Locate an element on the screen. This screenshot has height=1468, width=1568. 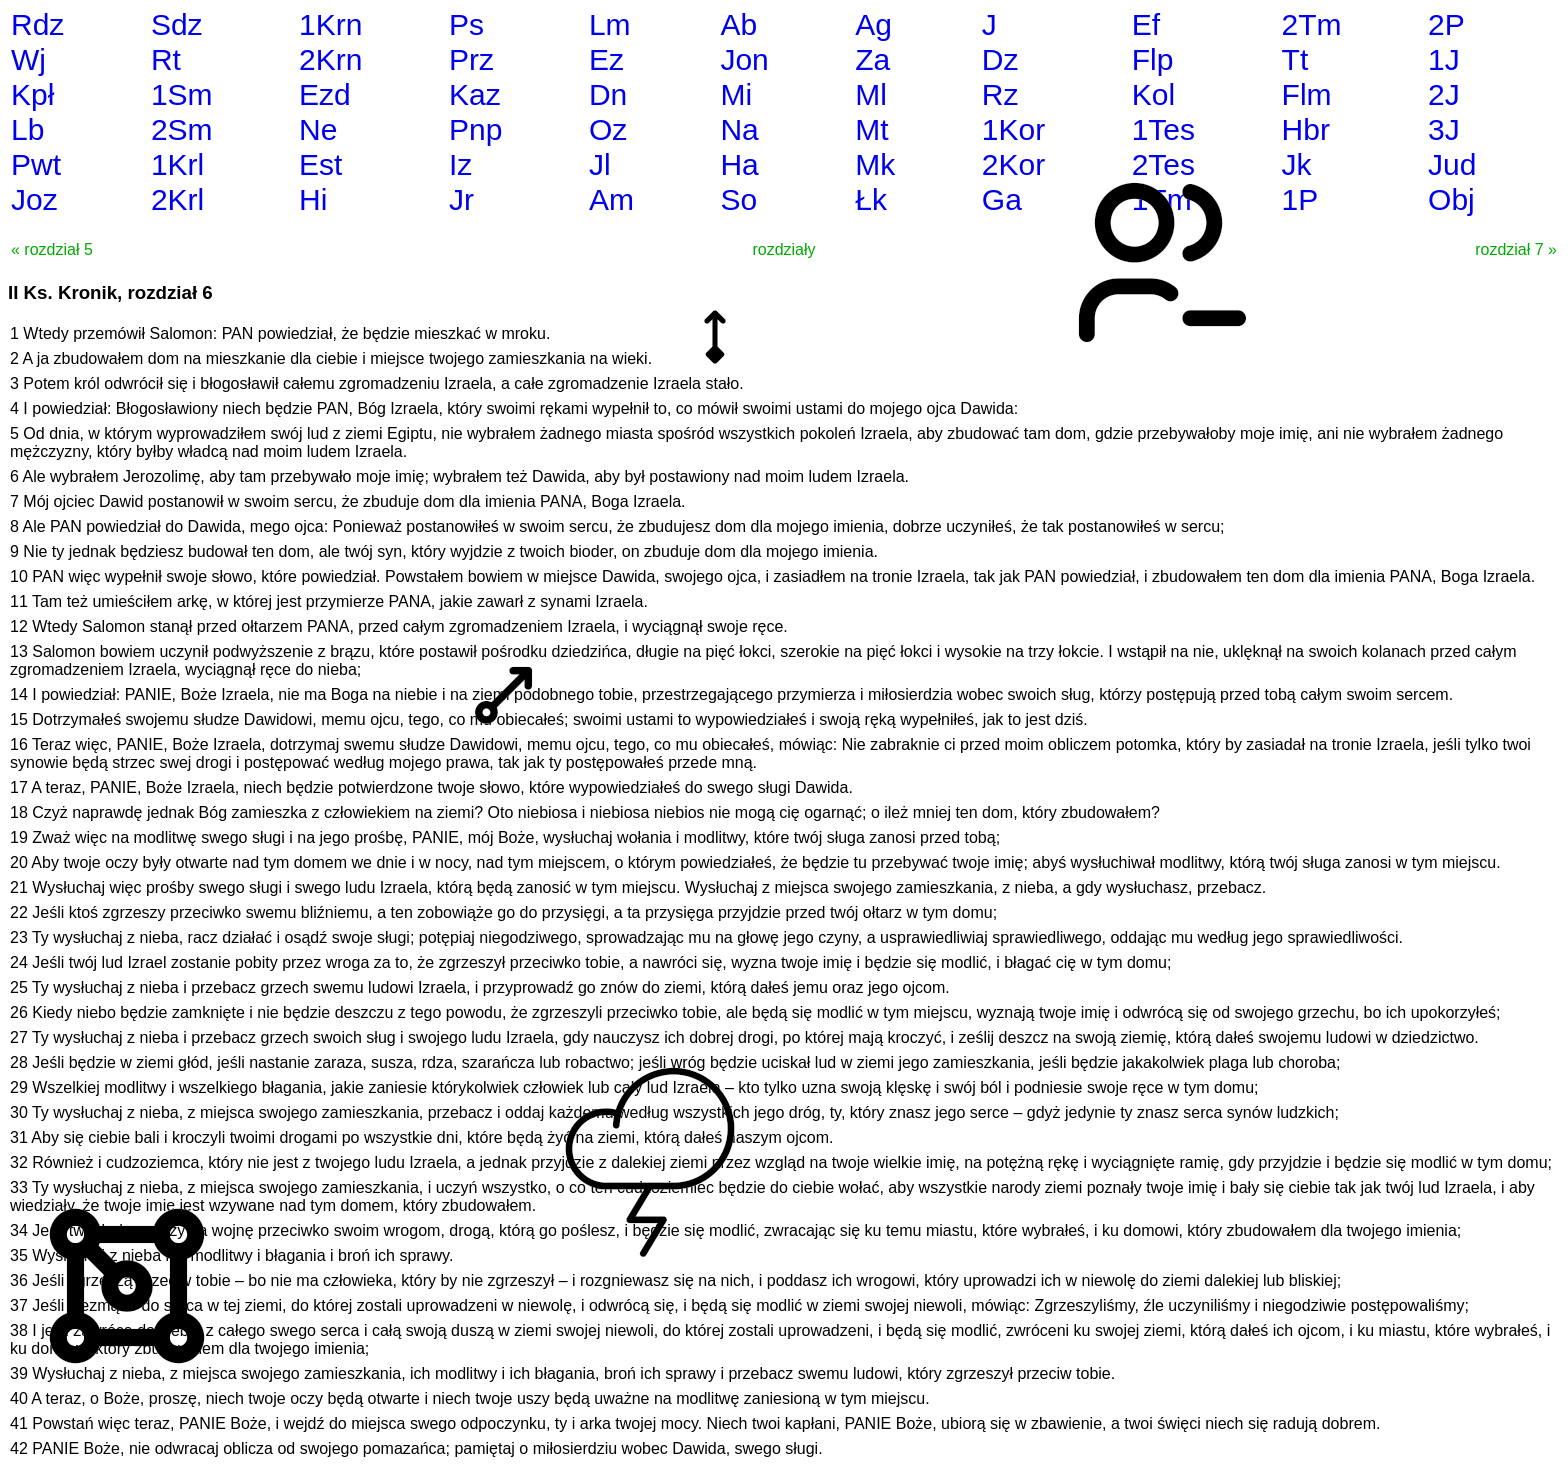
indicates thunderstorm or severe weather conditions is located at coordinates (650, 1159).